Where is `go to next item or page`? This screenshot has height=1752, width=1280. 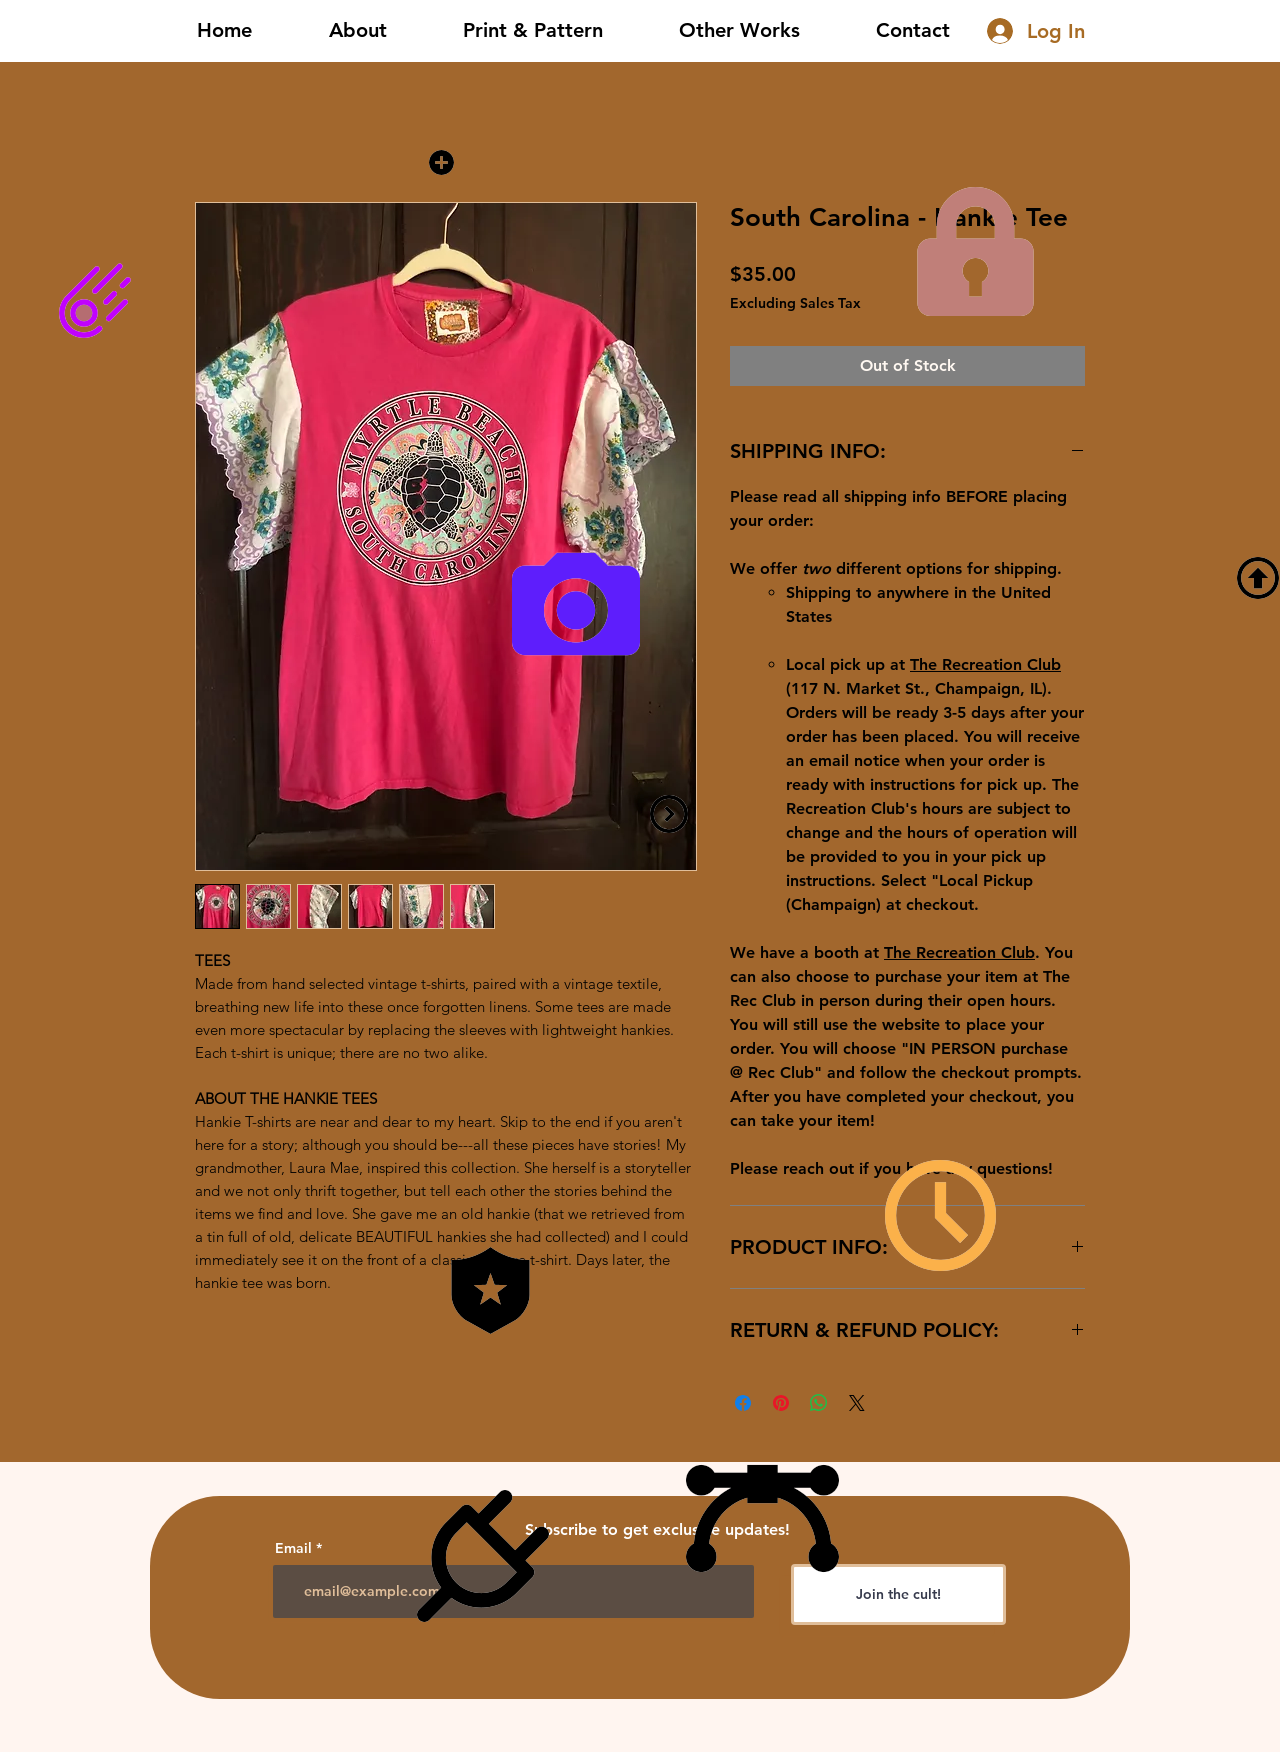
go to next item or page is located at coordinates (669, 814).